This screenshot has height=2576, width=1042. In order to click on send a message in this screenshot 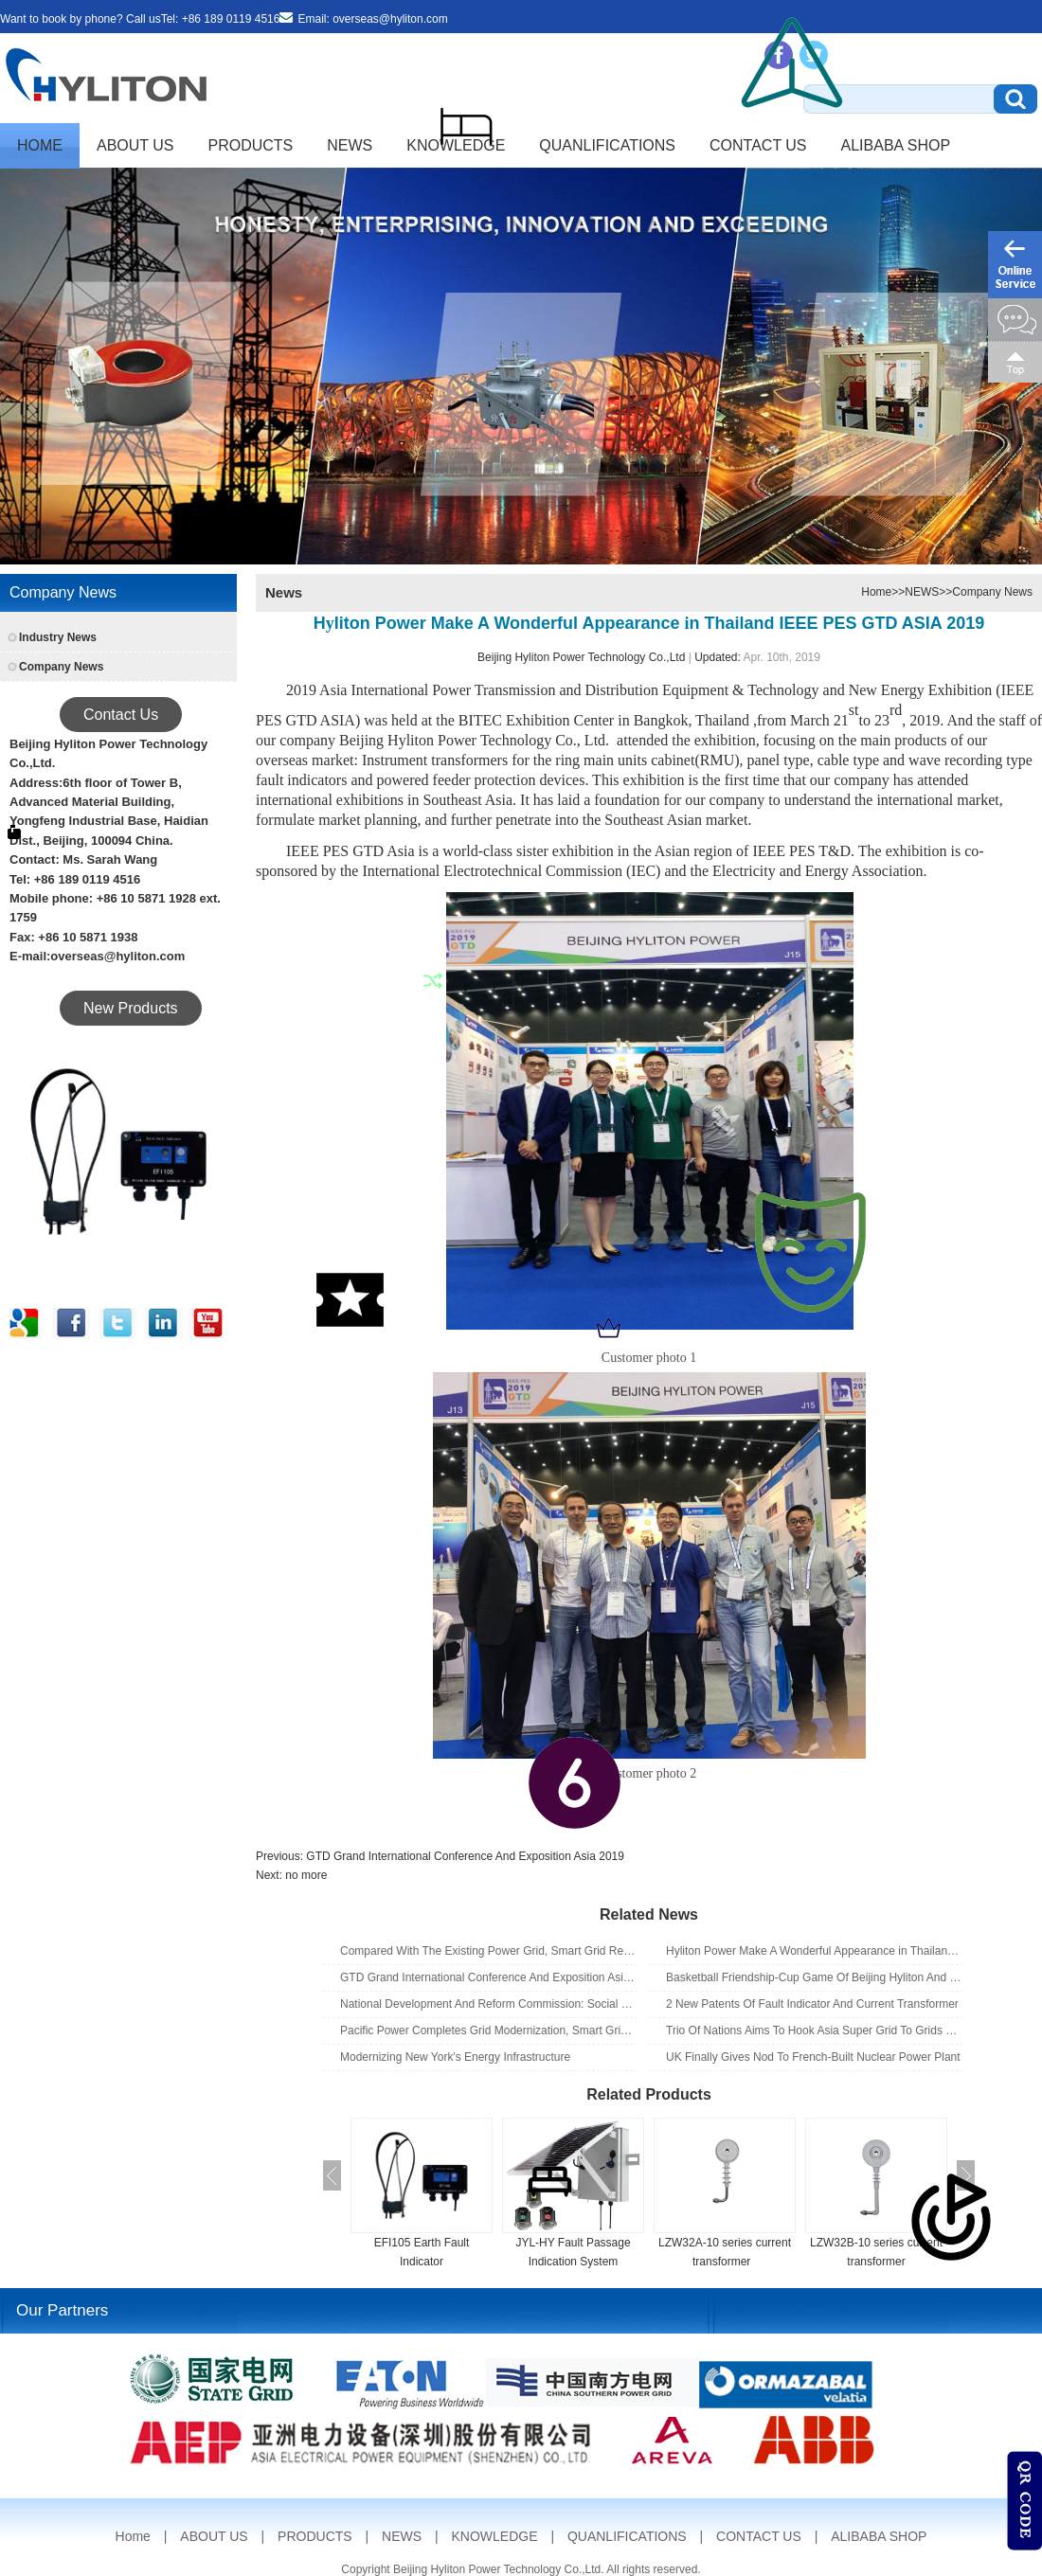, I will do `click(792, 64)`.